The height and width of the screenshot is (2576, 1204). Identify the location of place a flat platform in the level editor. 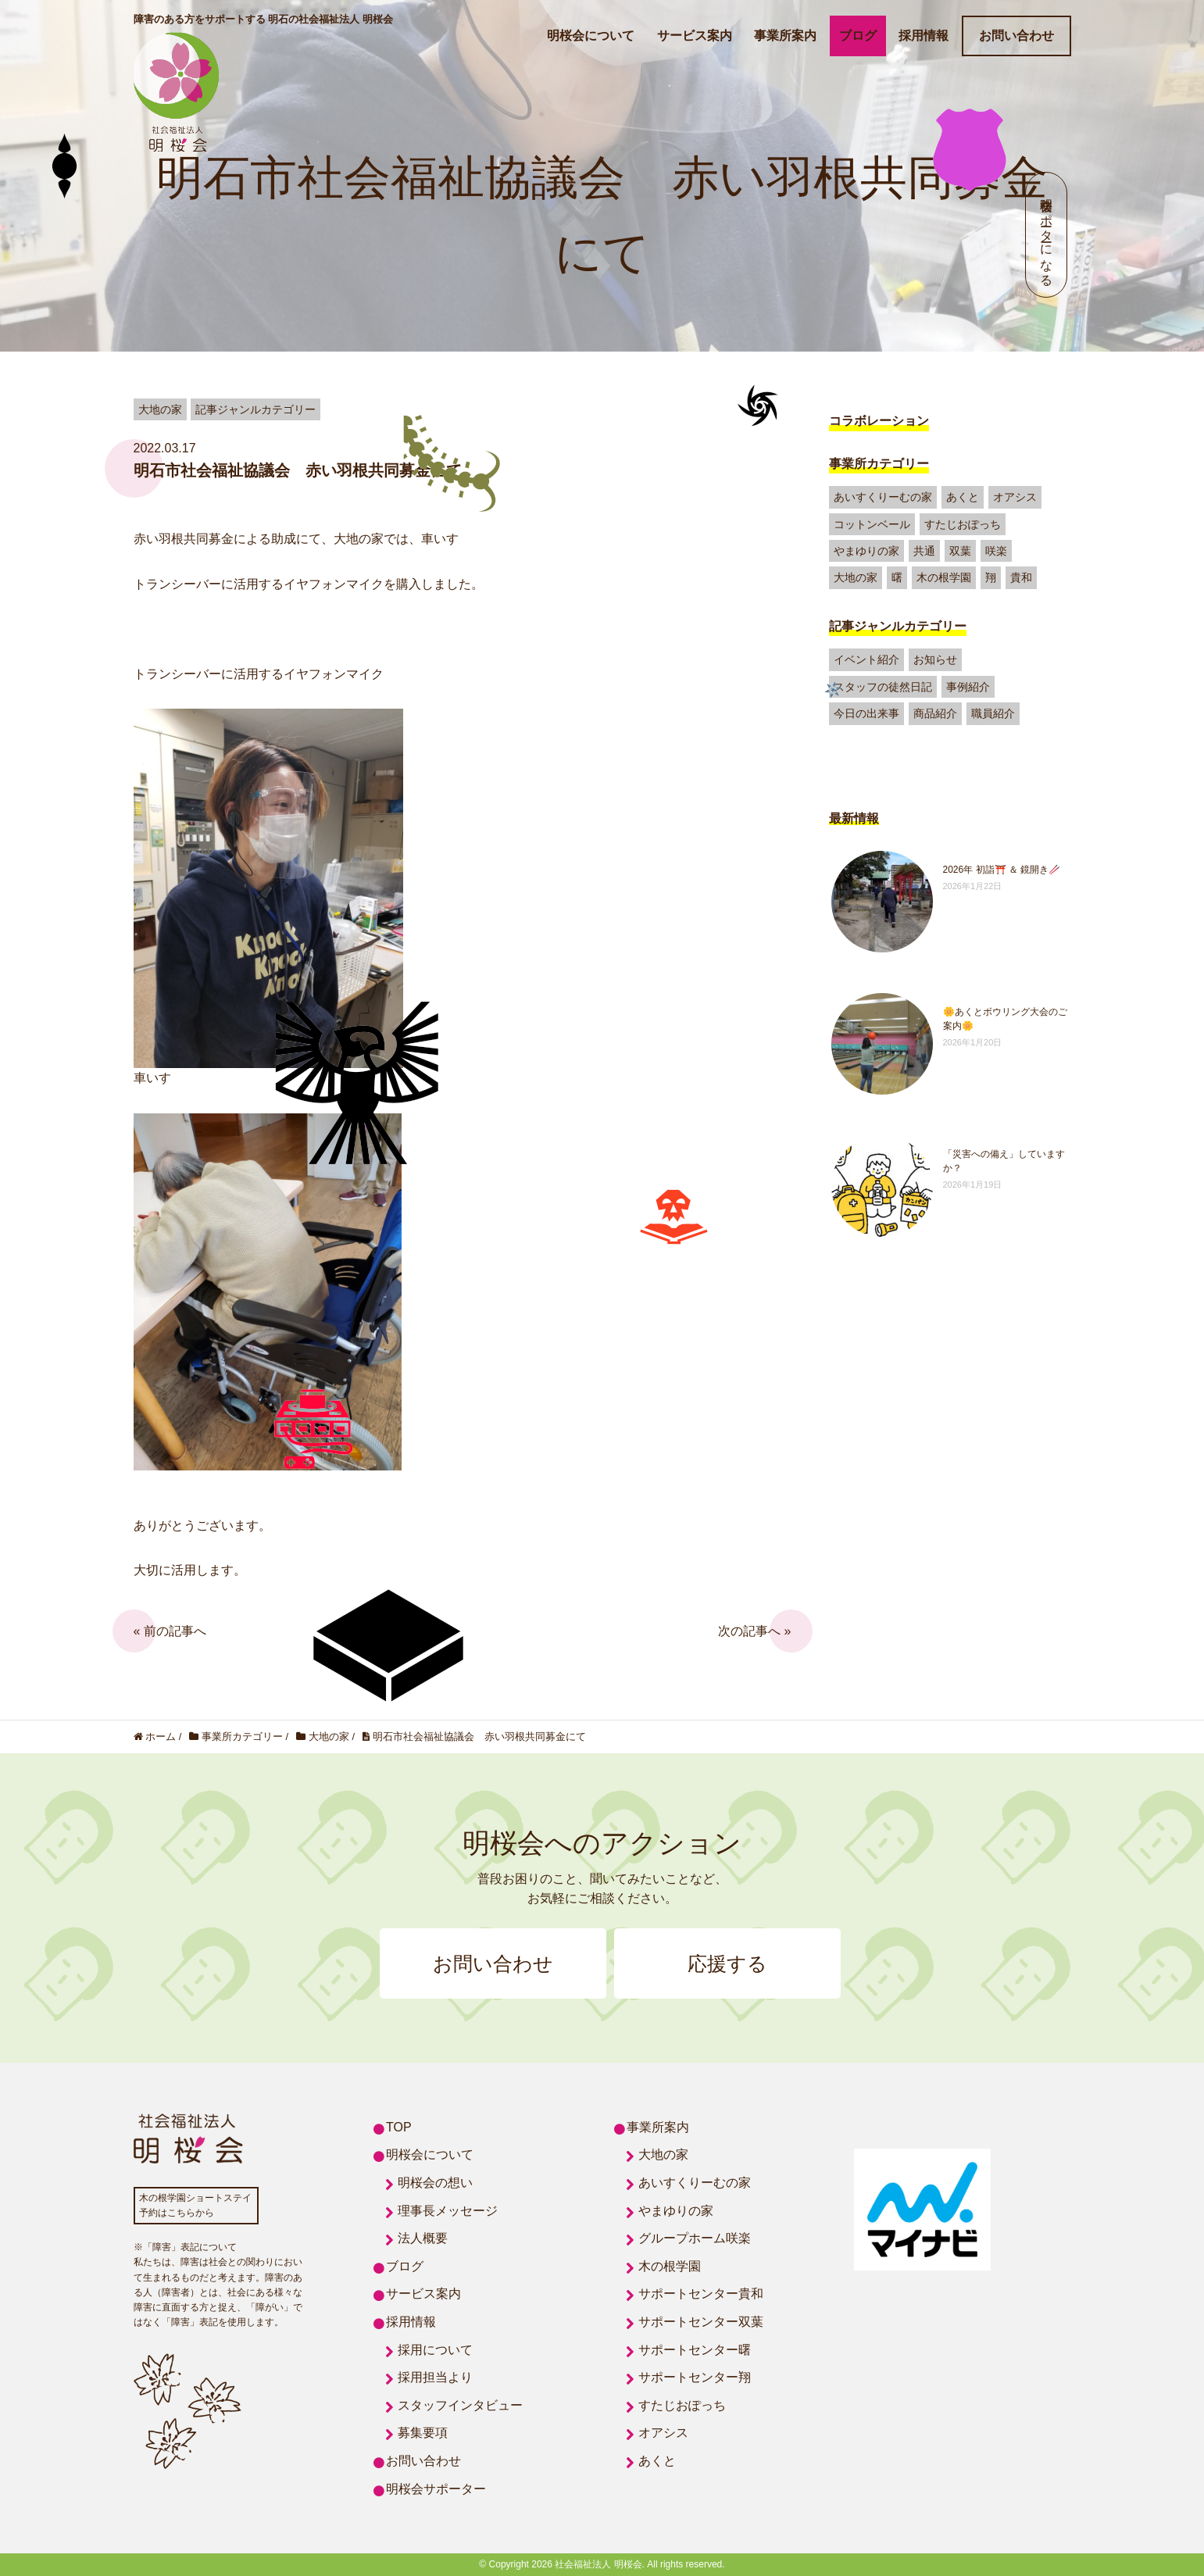
(388, 1645).